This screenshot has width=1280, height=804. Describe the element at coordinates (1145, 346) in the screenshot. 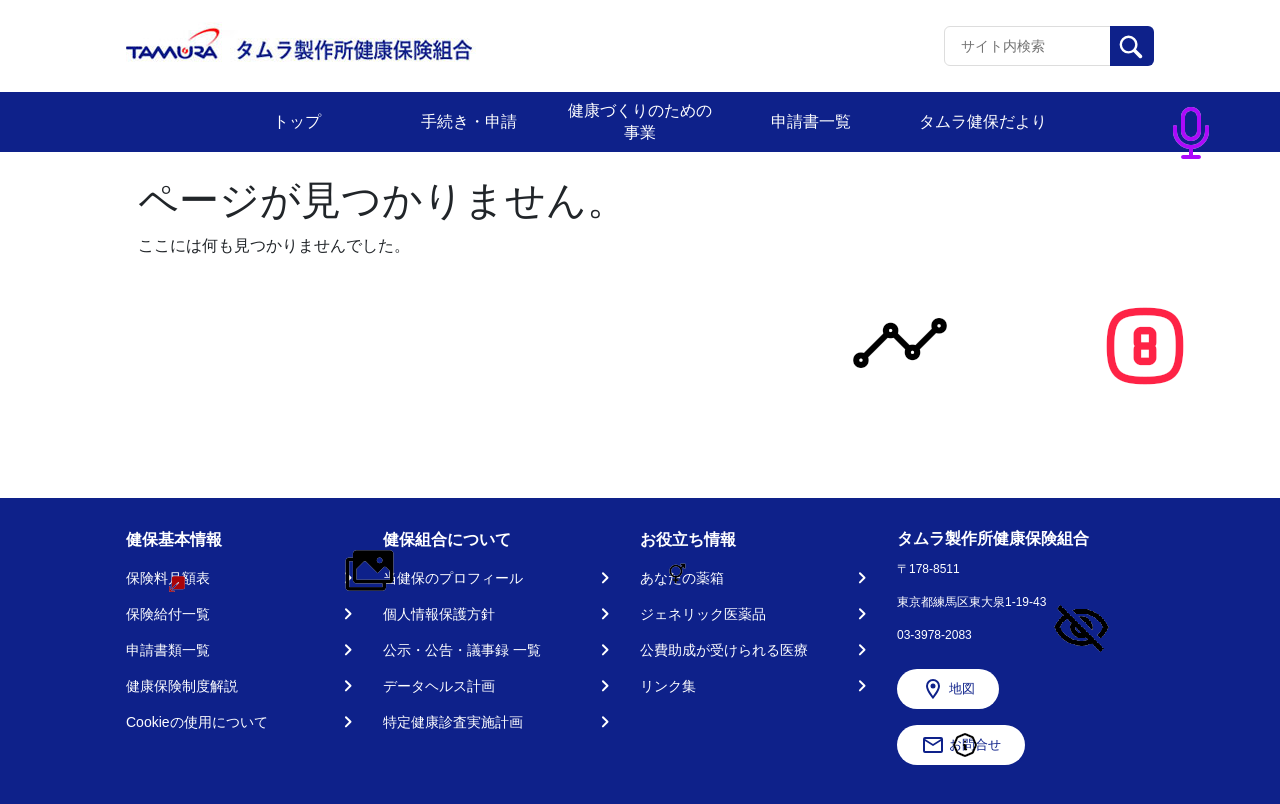

I see `indicates item number 8 in a list or sequence` at that location.